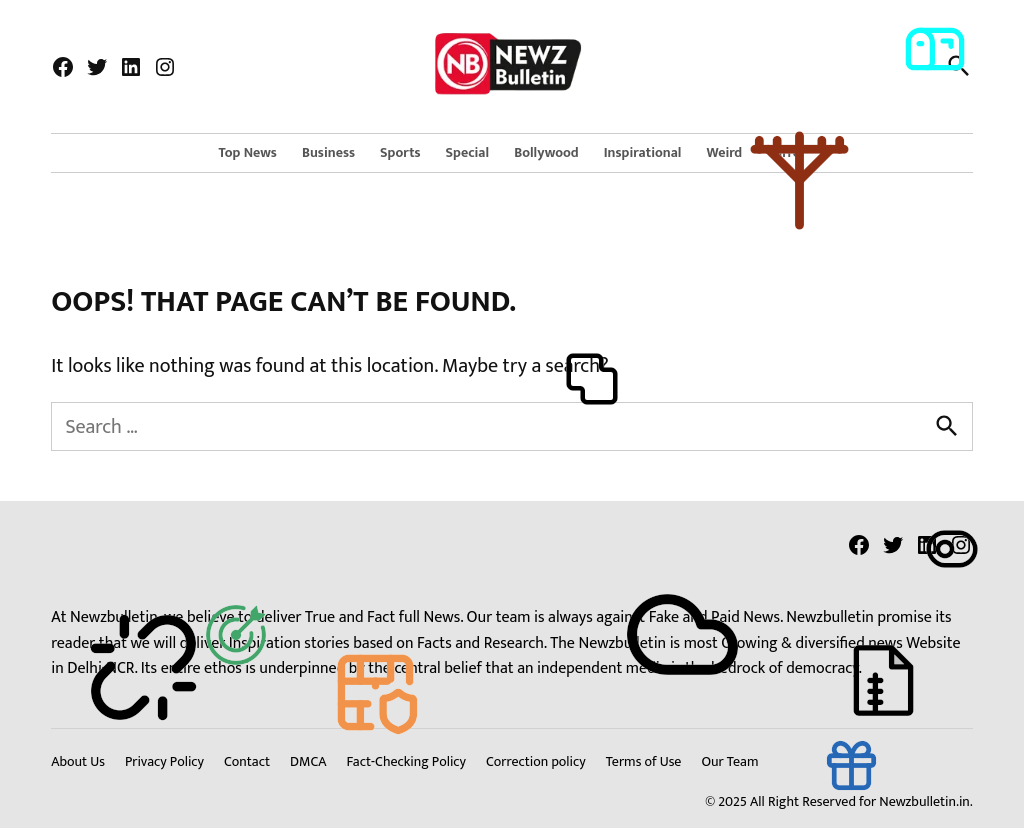 This screenshot has height=828, width=1024. I want to click on view or redeem a gift, so click(851, 765).